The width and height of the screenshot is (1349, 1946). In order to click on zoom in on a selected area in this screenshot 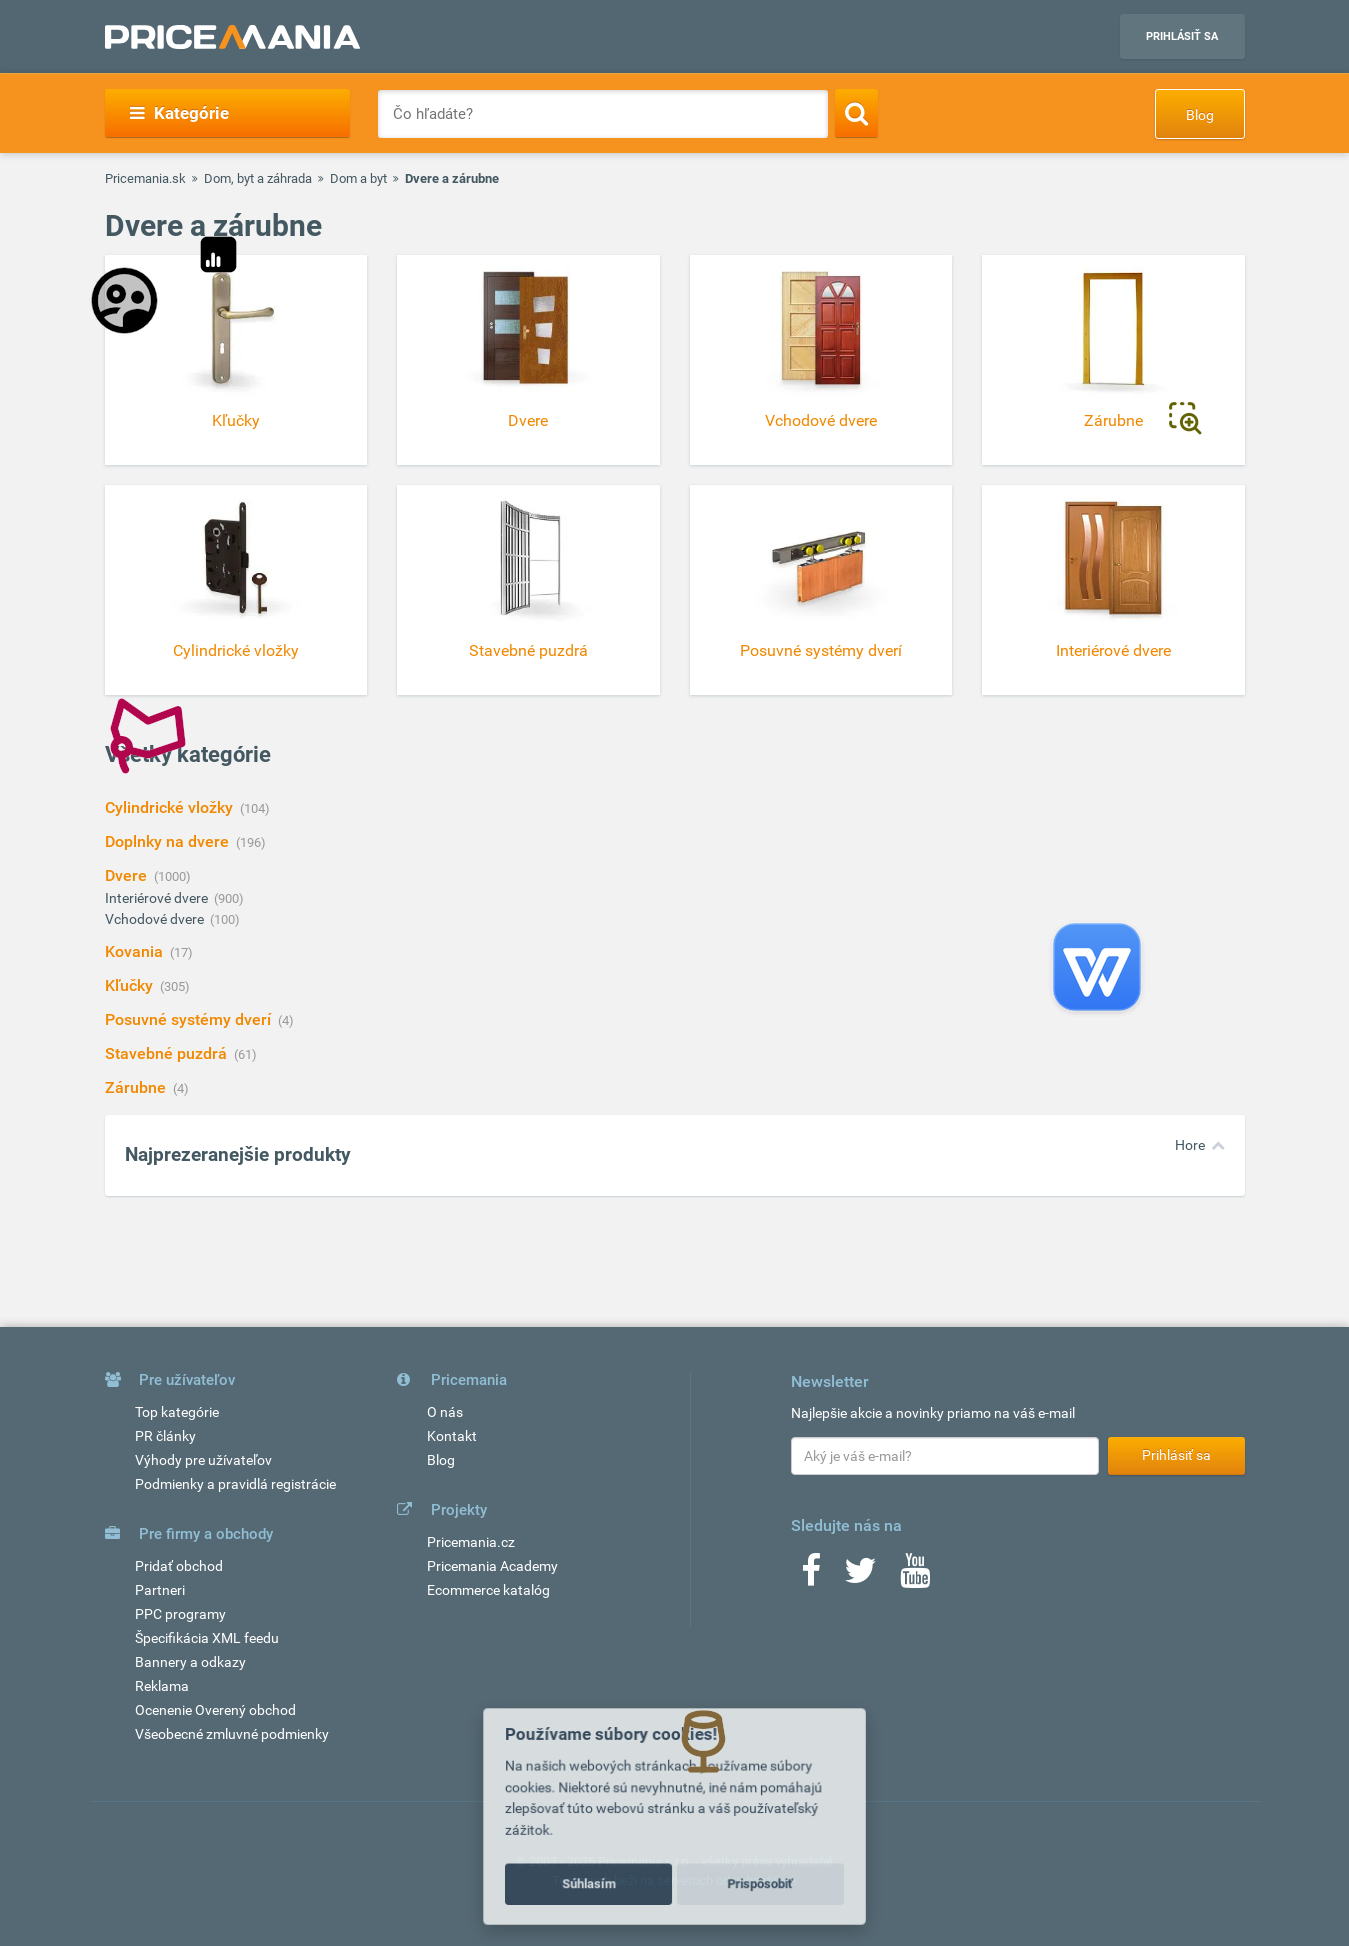, I will do `click(1184, 417)`.